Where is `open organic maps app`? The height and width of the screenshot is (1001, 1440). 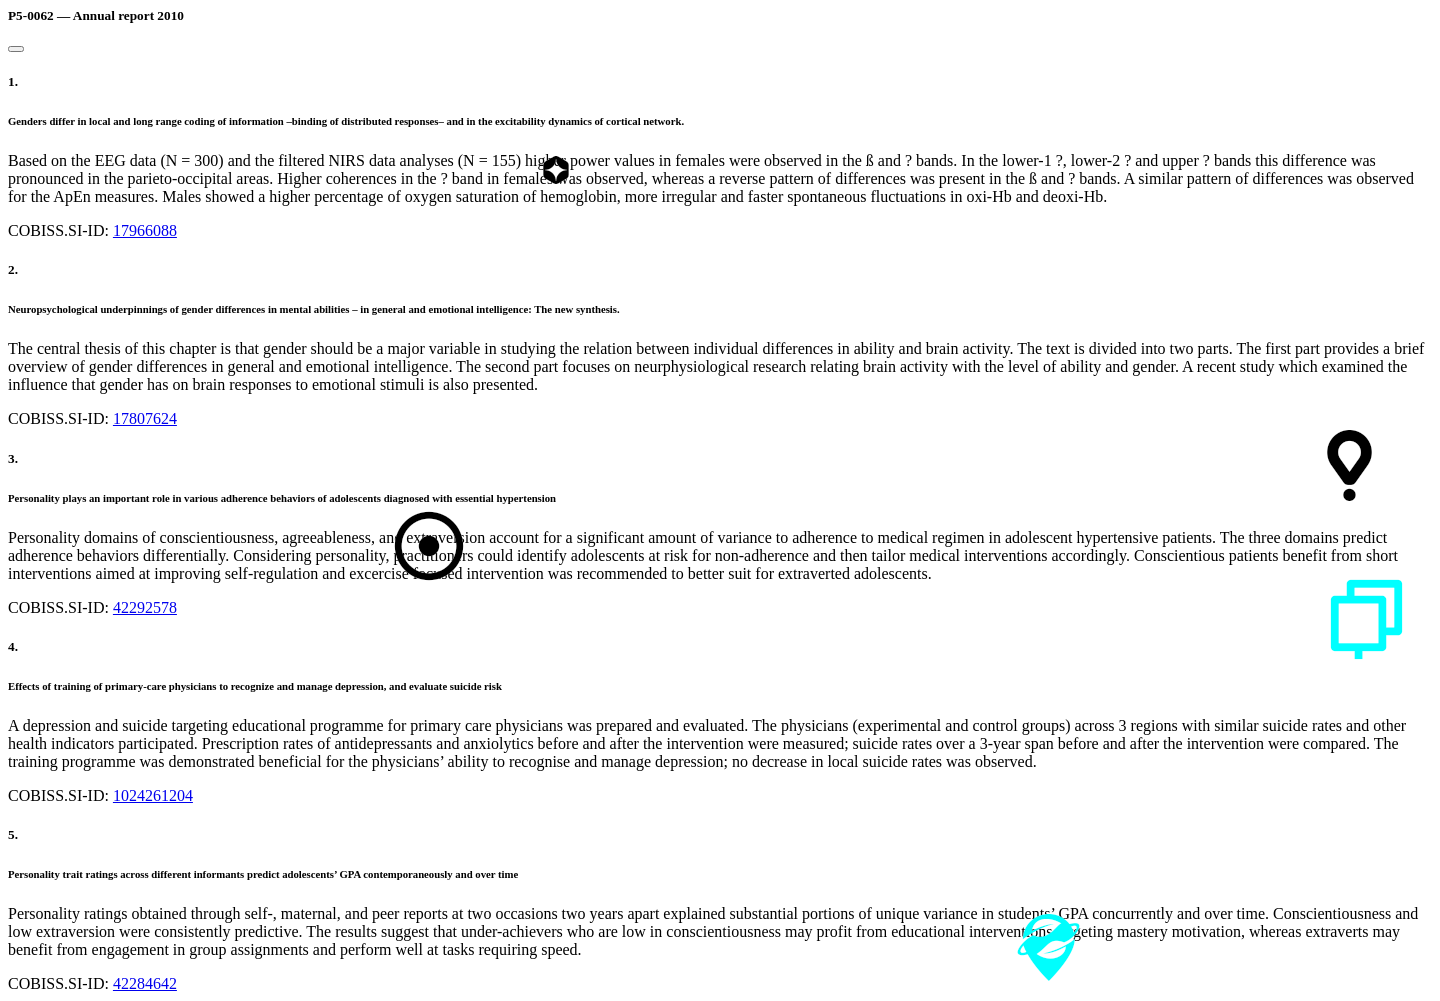 open organic maps app is located at coordinates (1048, 947).